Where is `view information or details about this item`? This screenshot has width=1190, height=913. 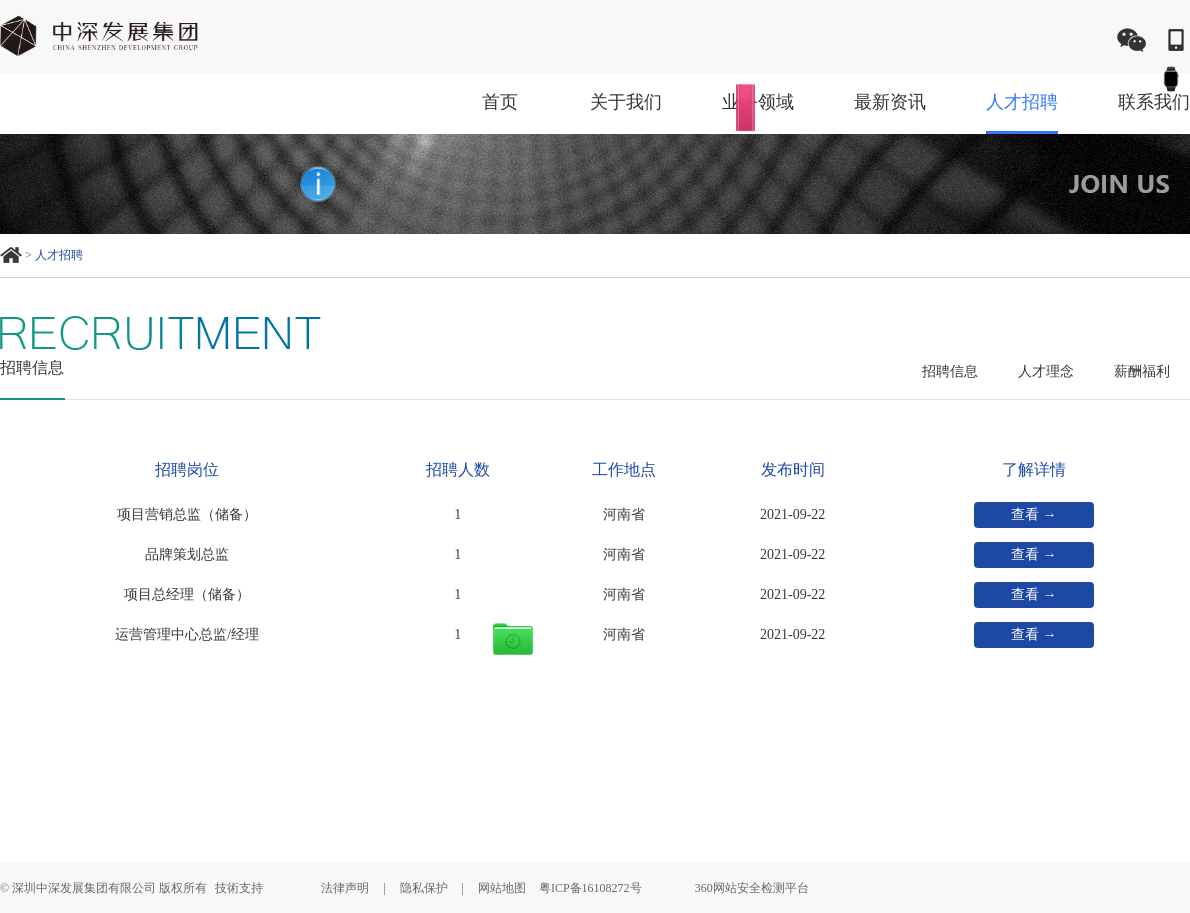
view information or details about this item is located at coordinates (318, 184).